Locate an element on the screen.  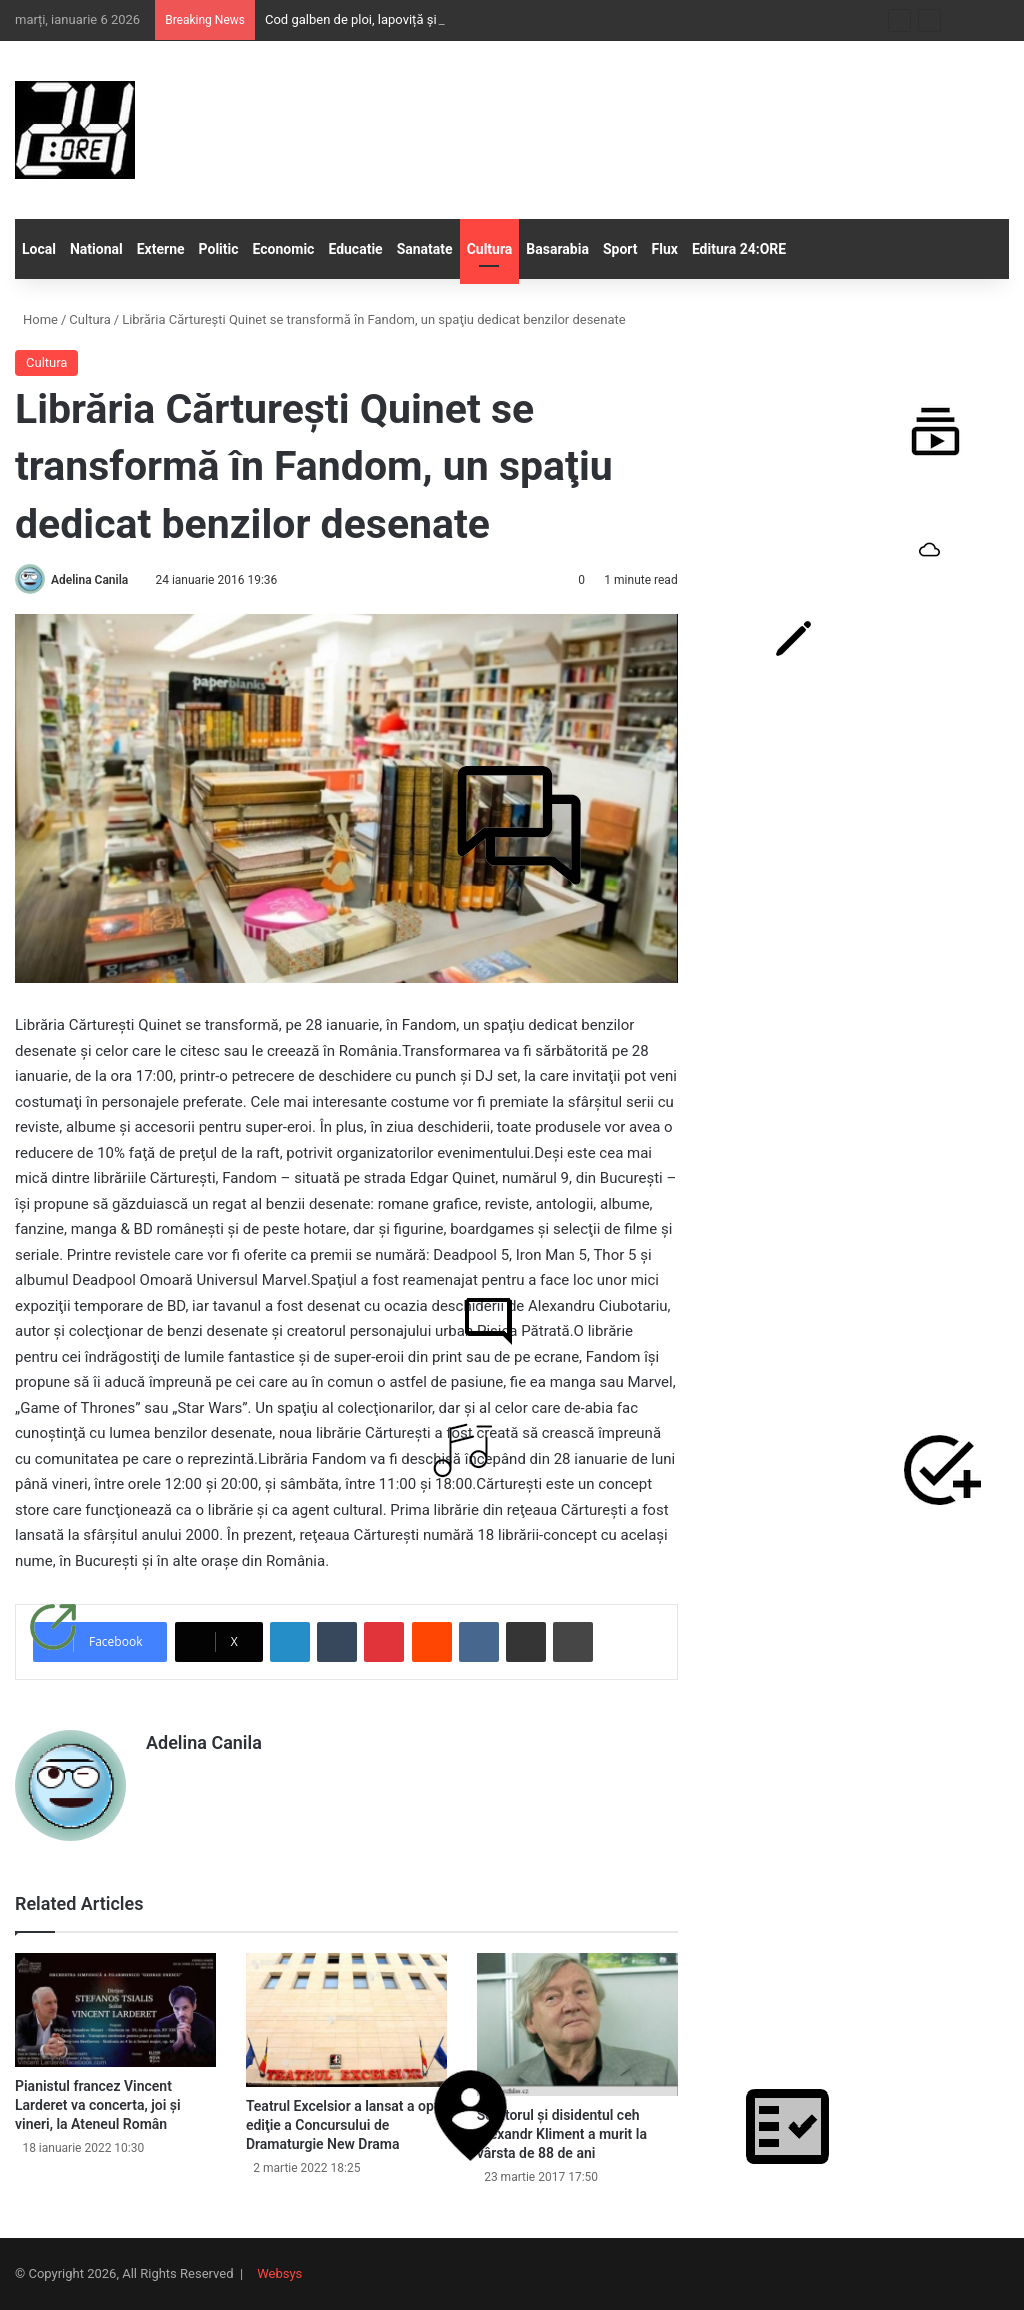
open comments or discussion thread is located at coordinates (488, 1321).